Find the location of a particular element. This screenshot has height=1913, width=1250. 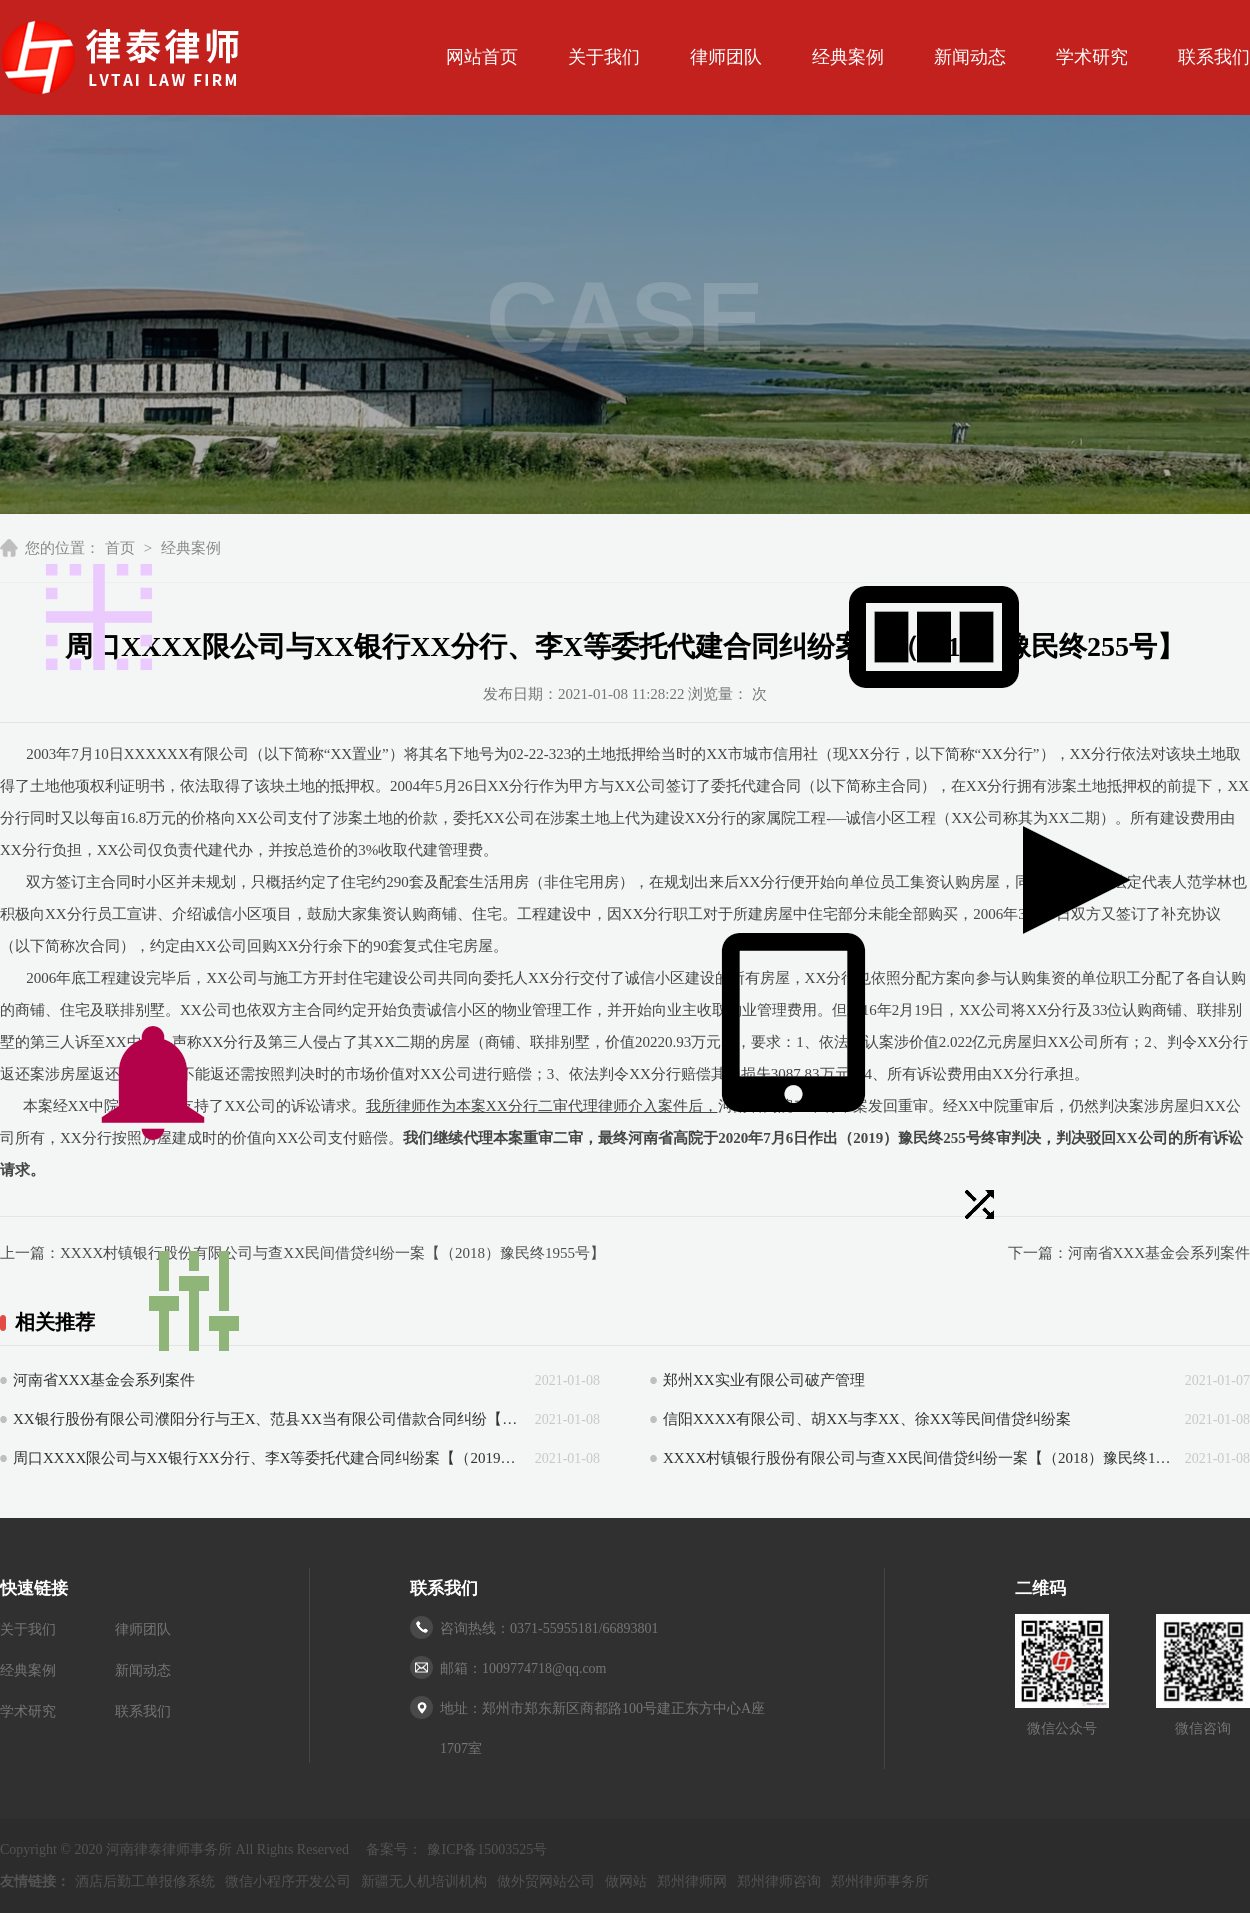

adjust settings or preferences is located at coordinates (194, 1301).